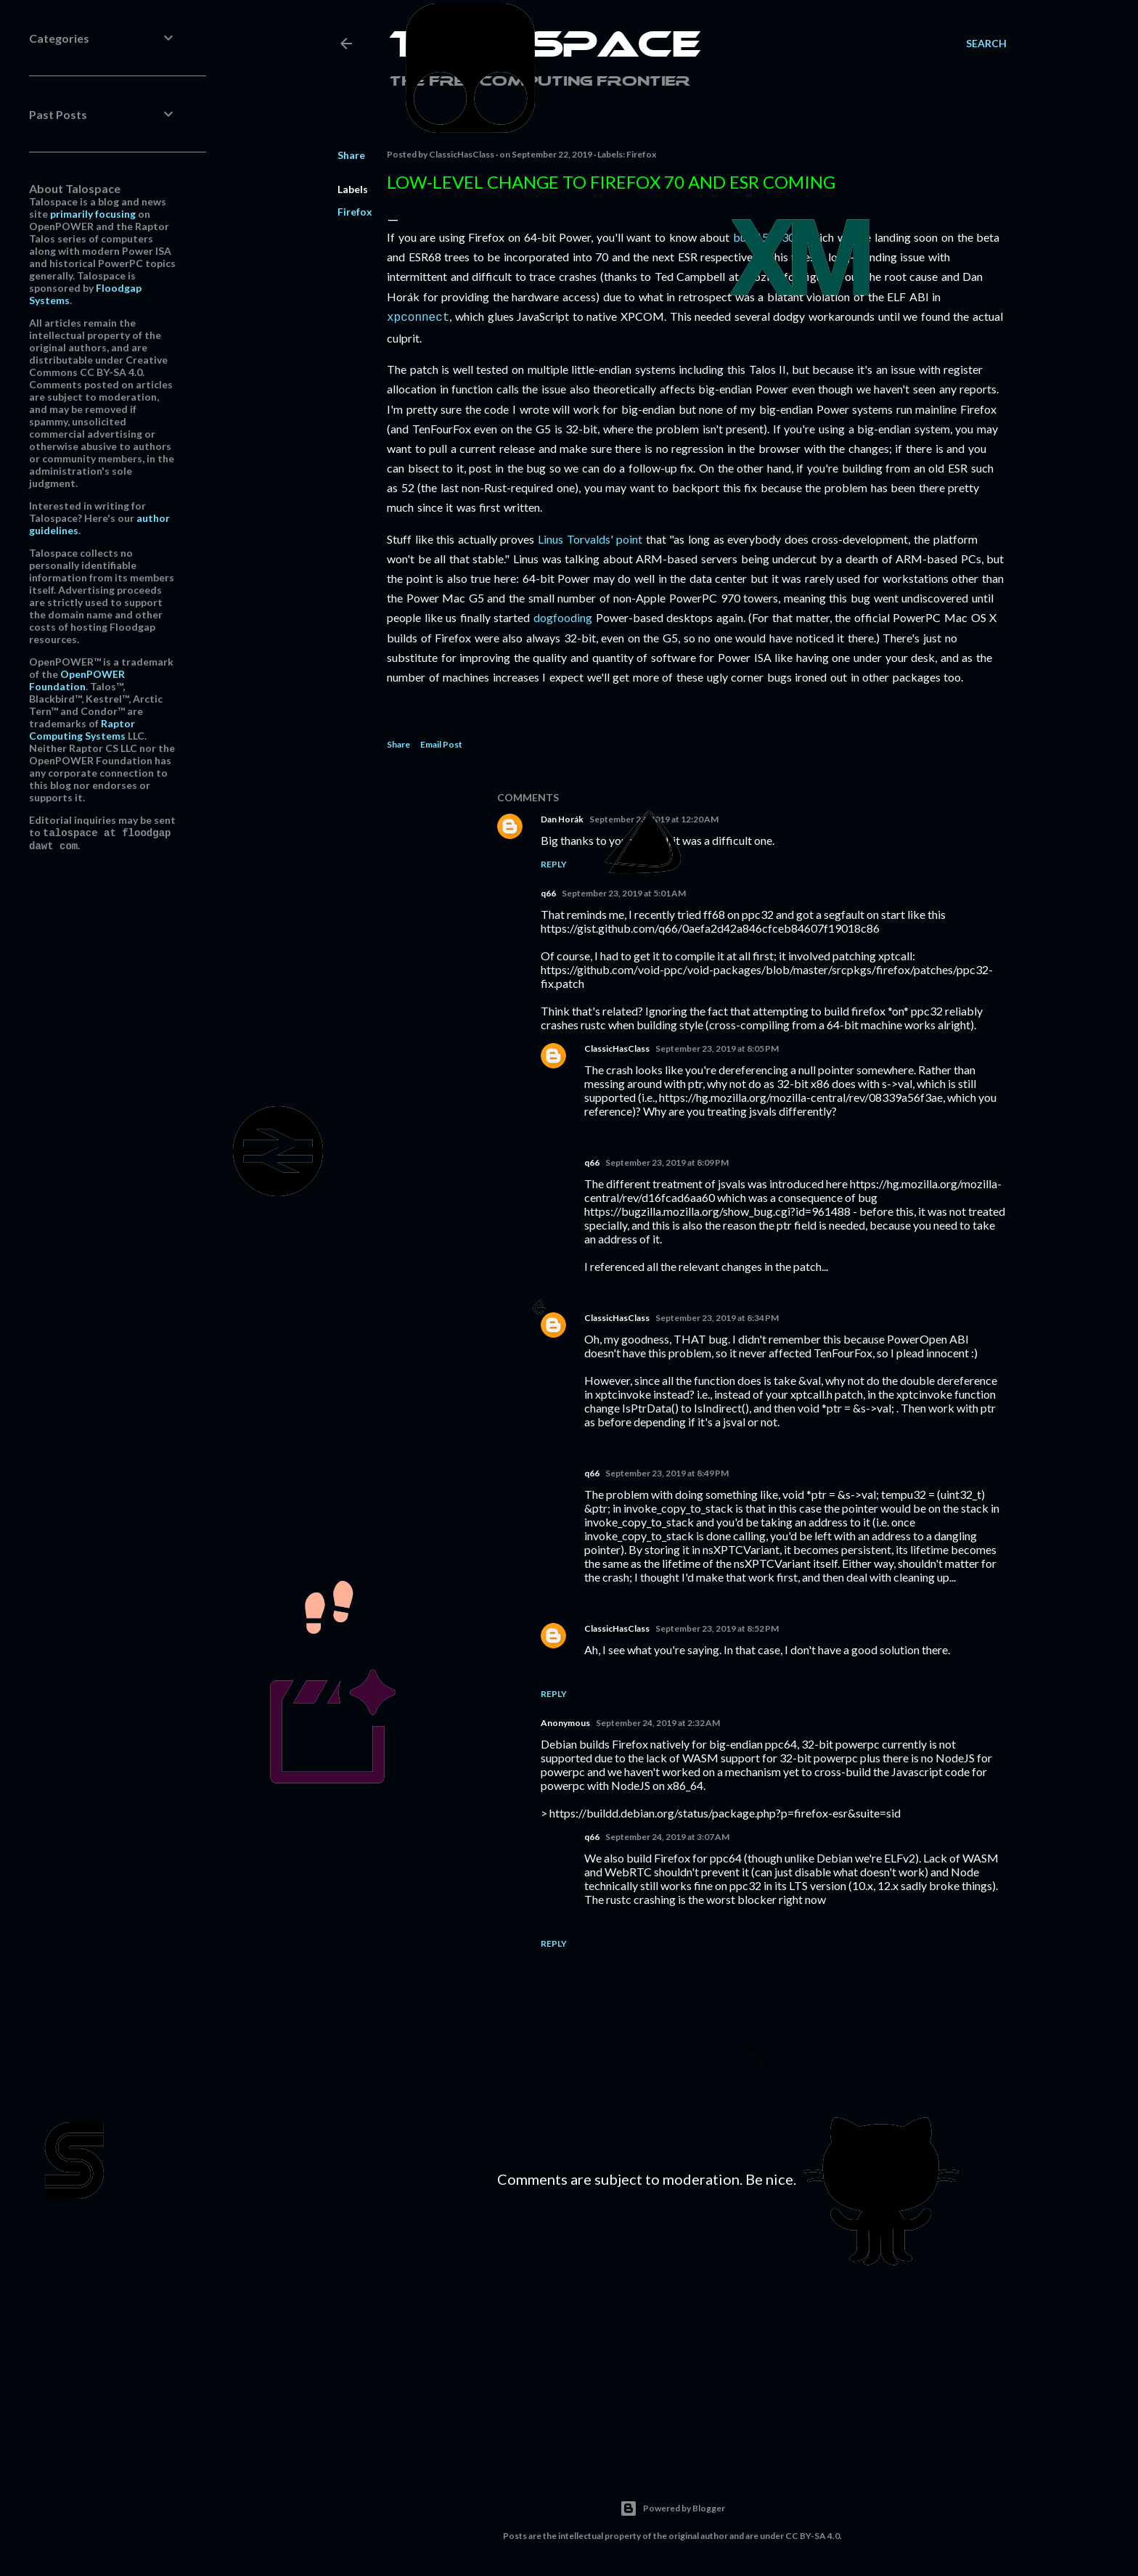 This screenshot has height=2576, width=1138. I want to click on open refined github browser extension, so click(881, 2191).